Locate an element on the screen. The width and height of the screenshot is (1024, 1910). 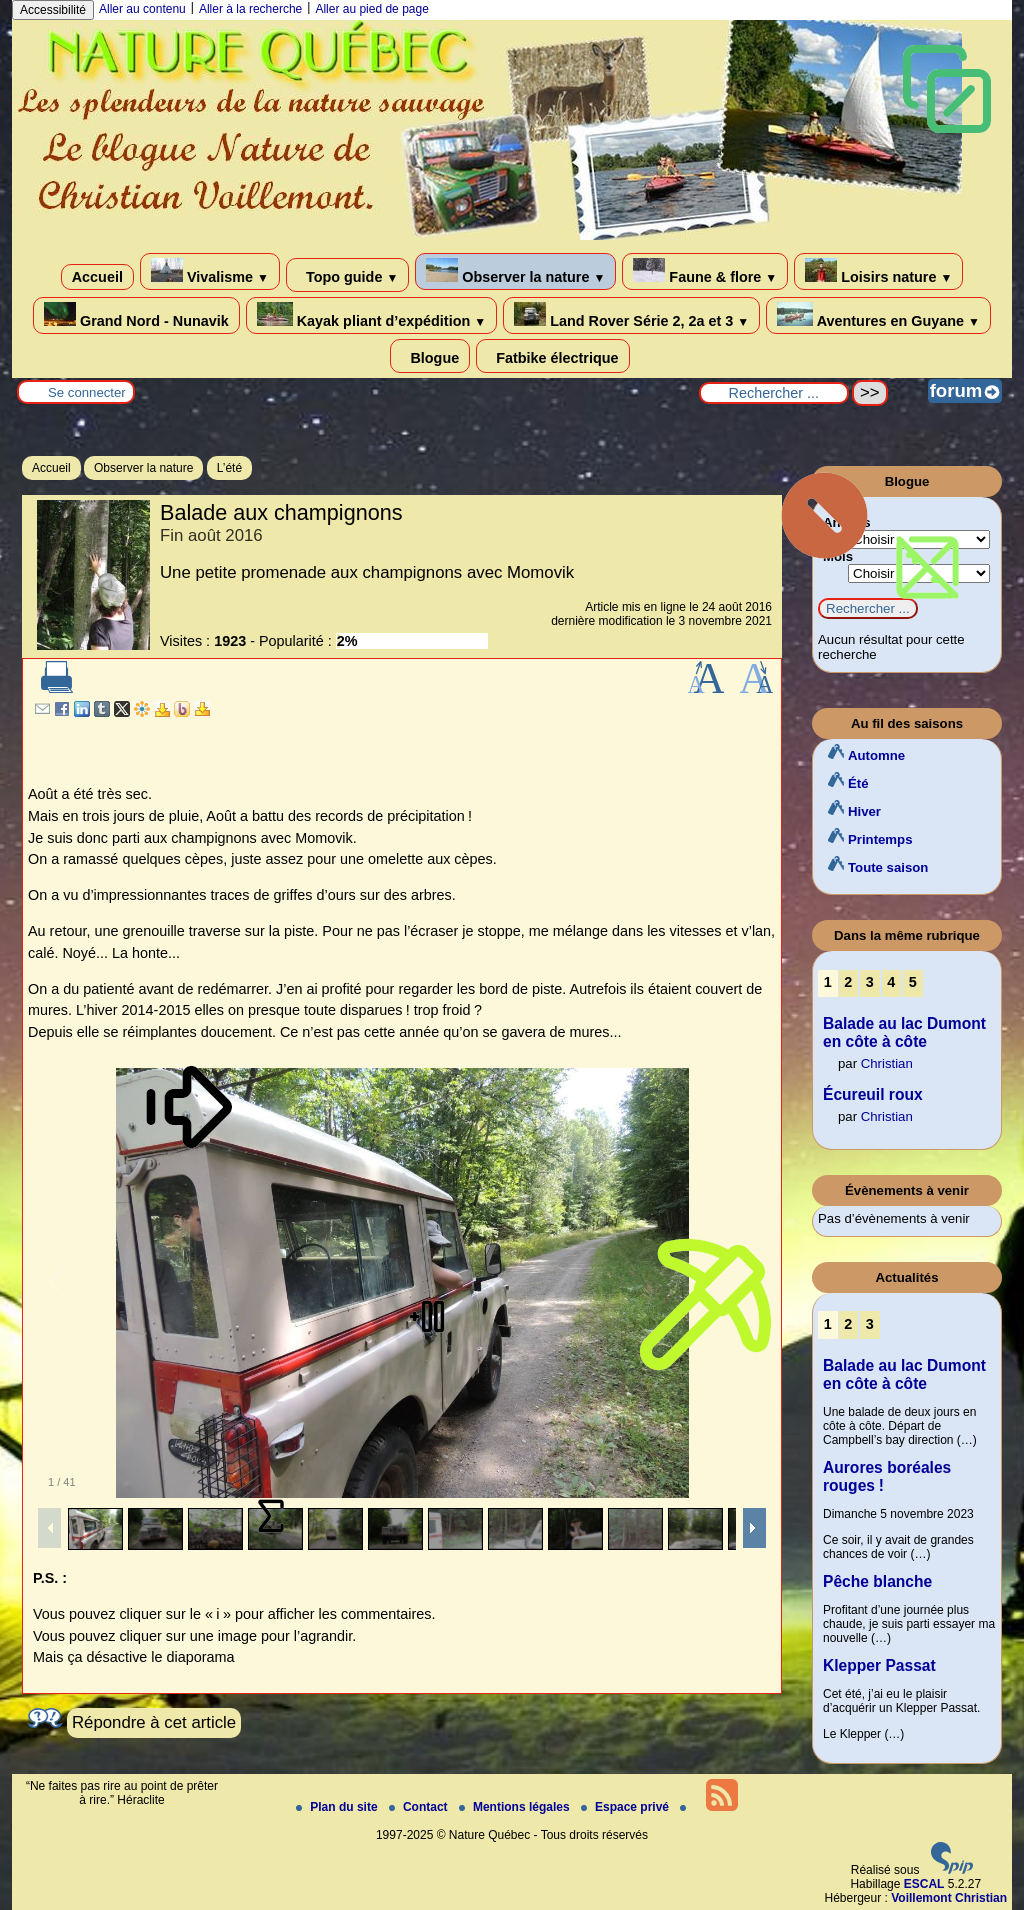
disable exposure adjustment is located at coordinates (927, 567).